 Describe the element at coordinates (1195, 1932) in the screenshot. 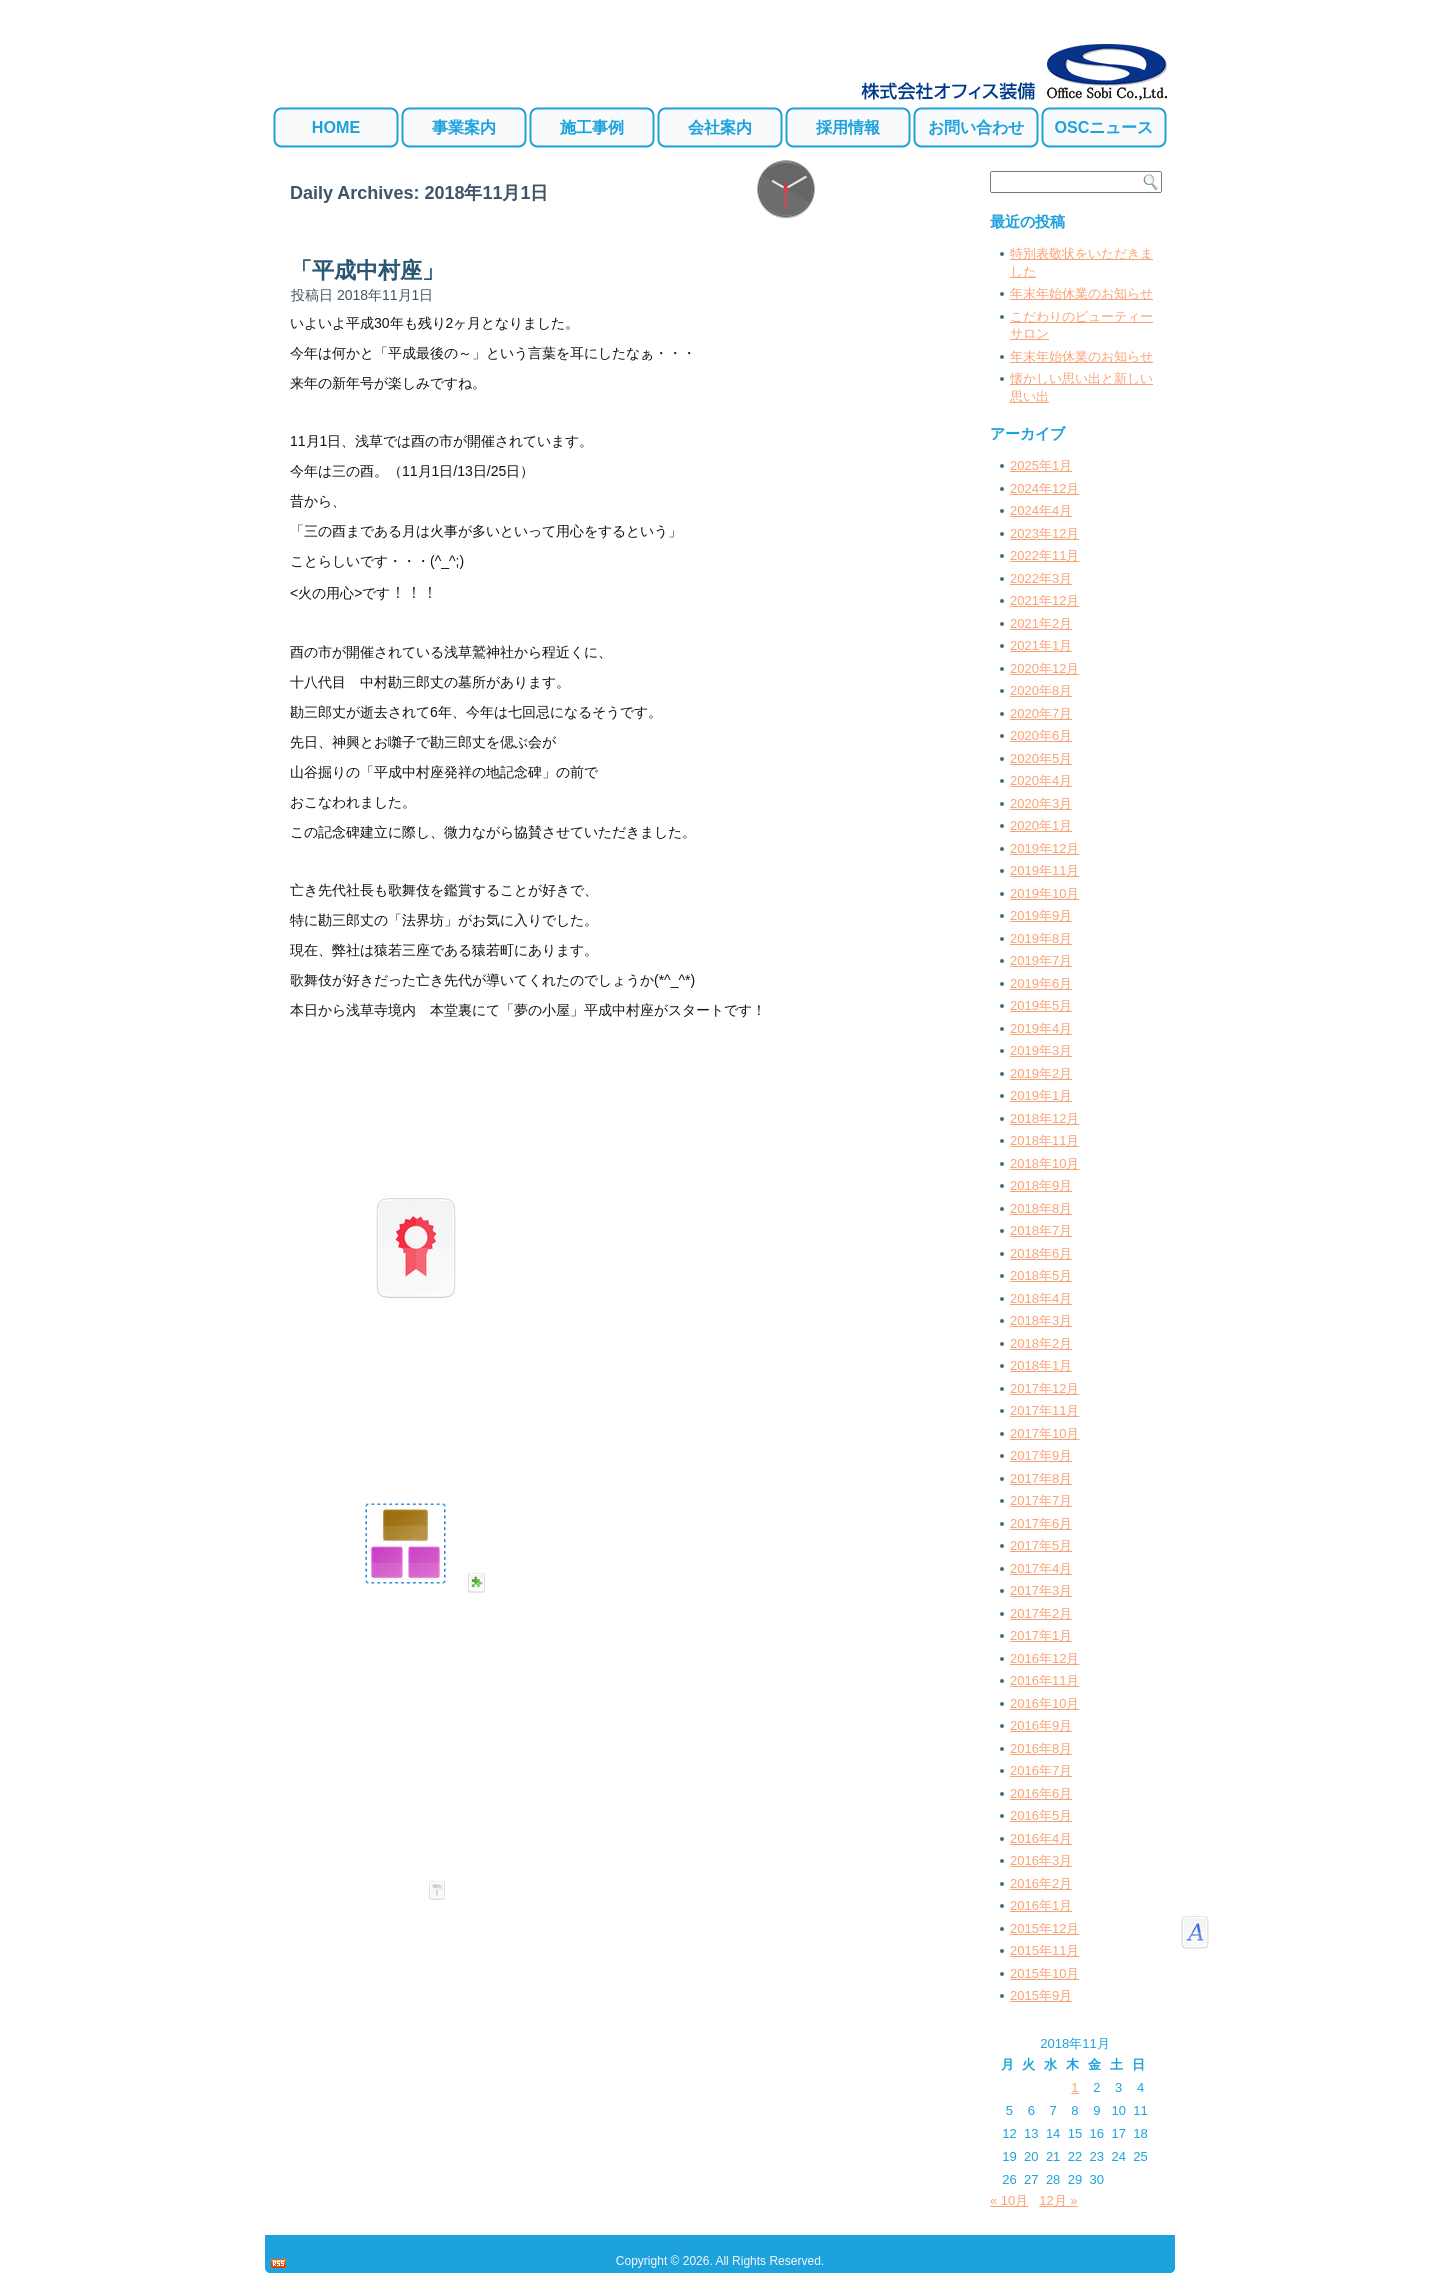

I see `a font file type indicator` at that location.